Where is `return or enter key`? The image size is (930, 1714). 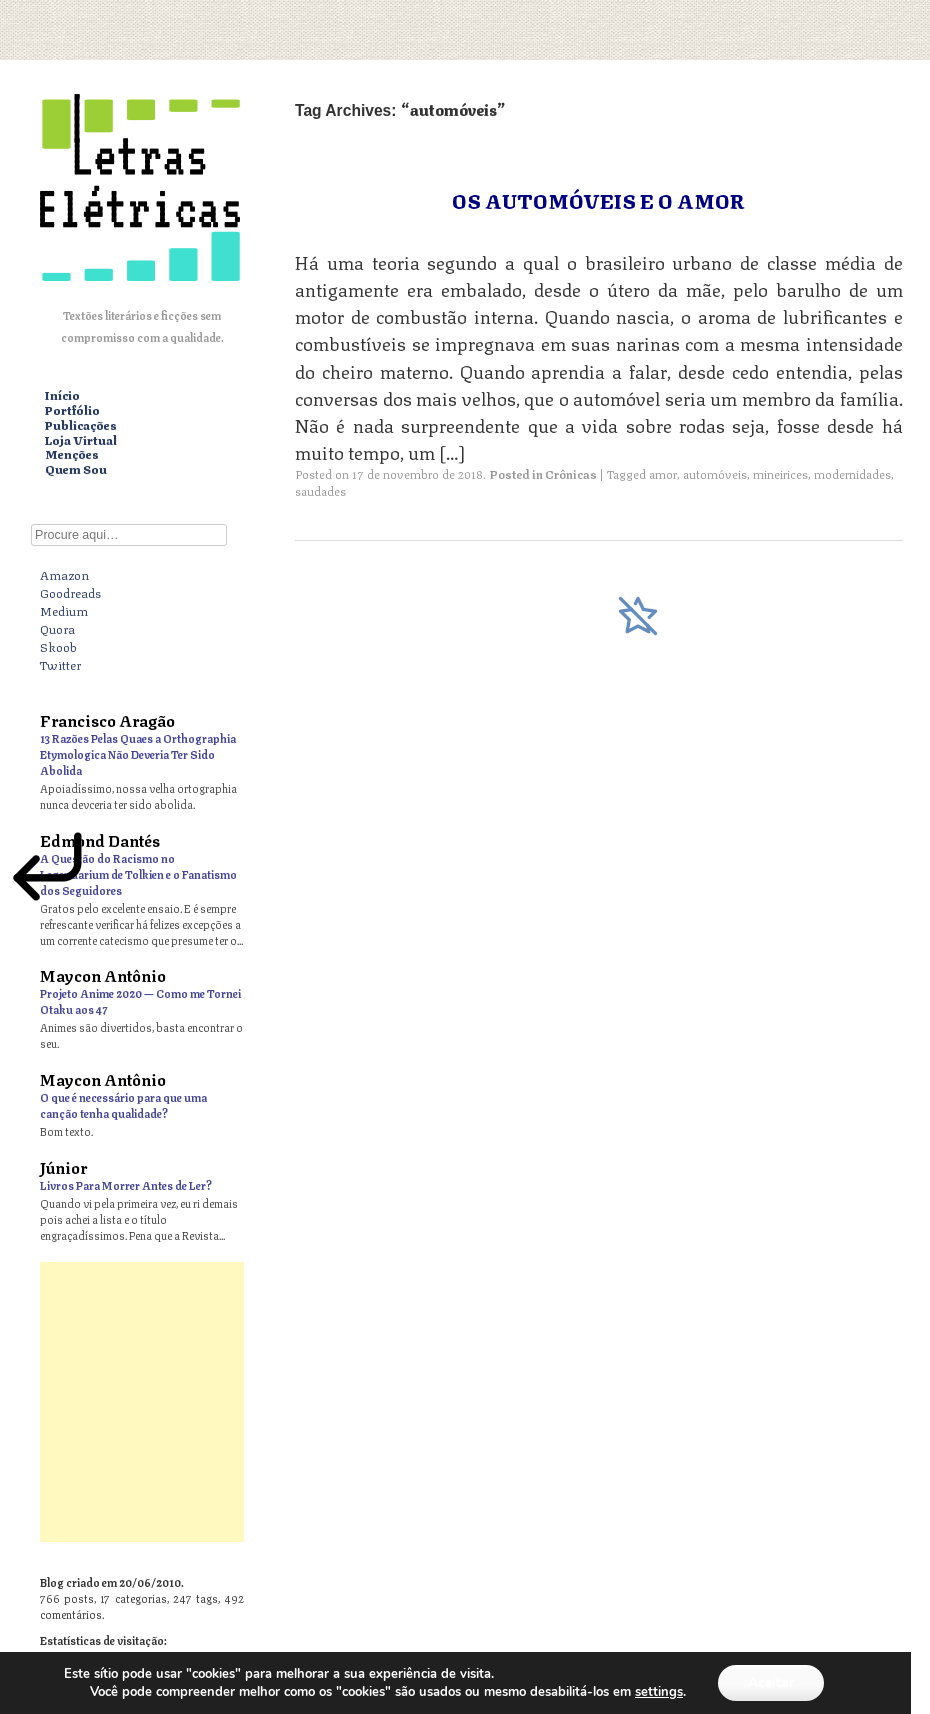
return or enter key is located at coordinates (47, 866).